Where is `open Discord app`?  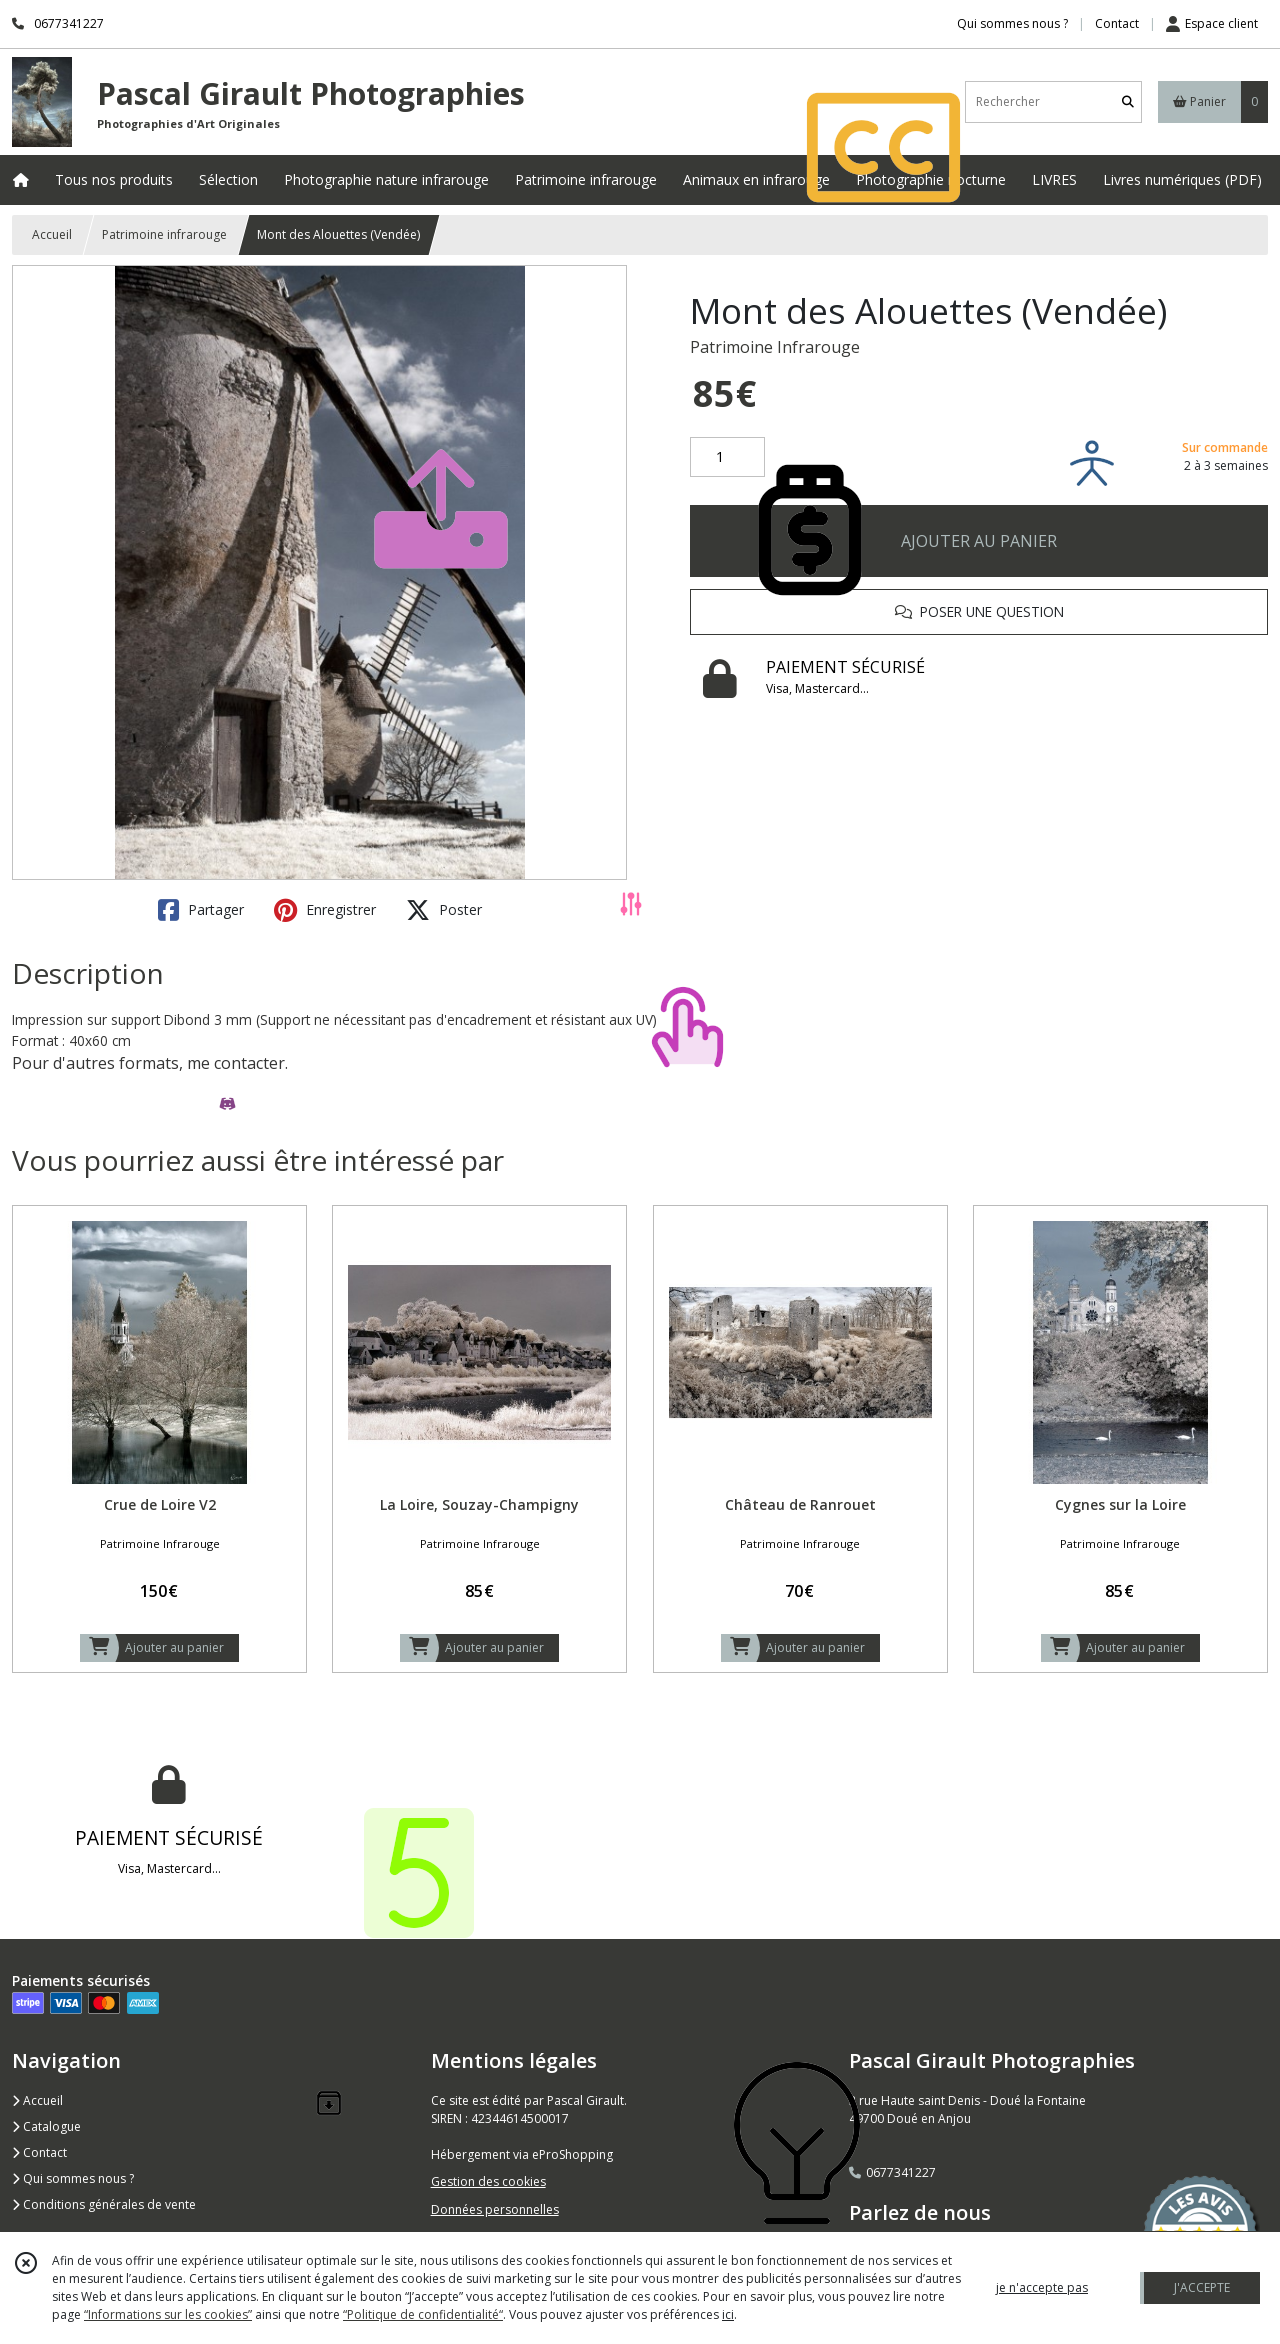 open Discord app is located at coordinates (227, 1103).